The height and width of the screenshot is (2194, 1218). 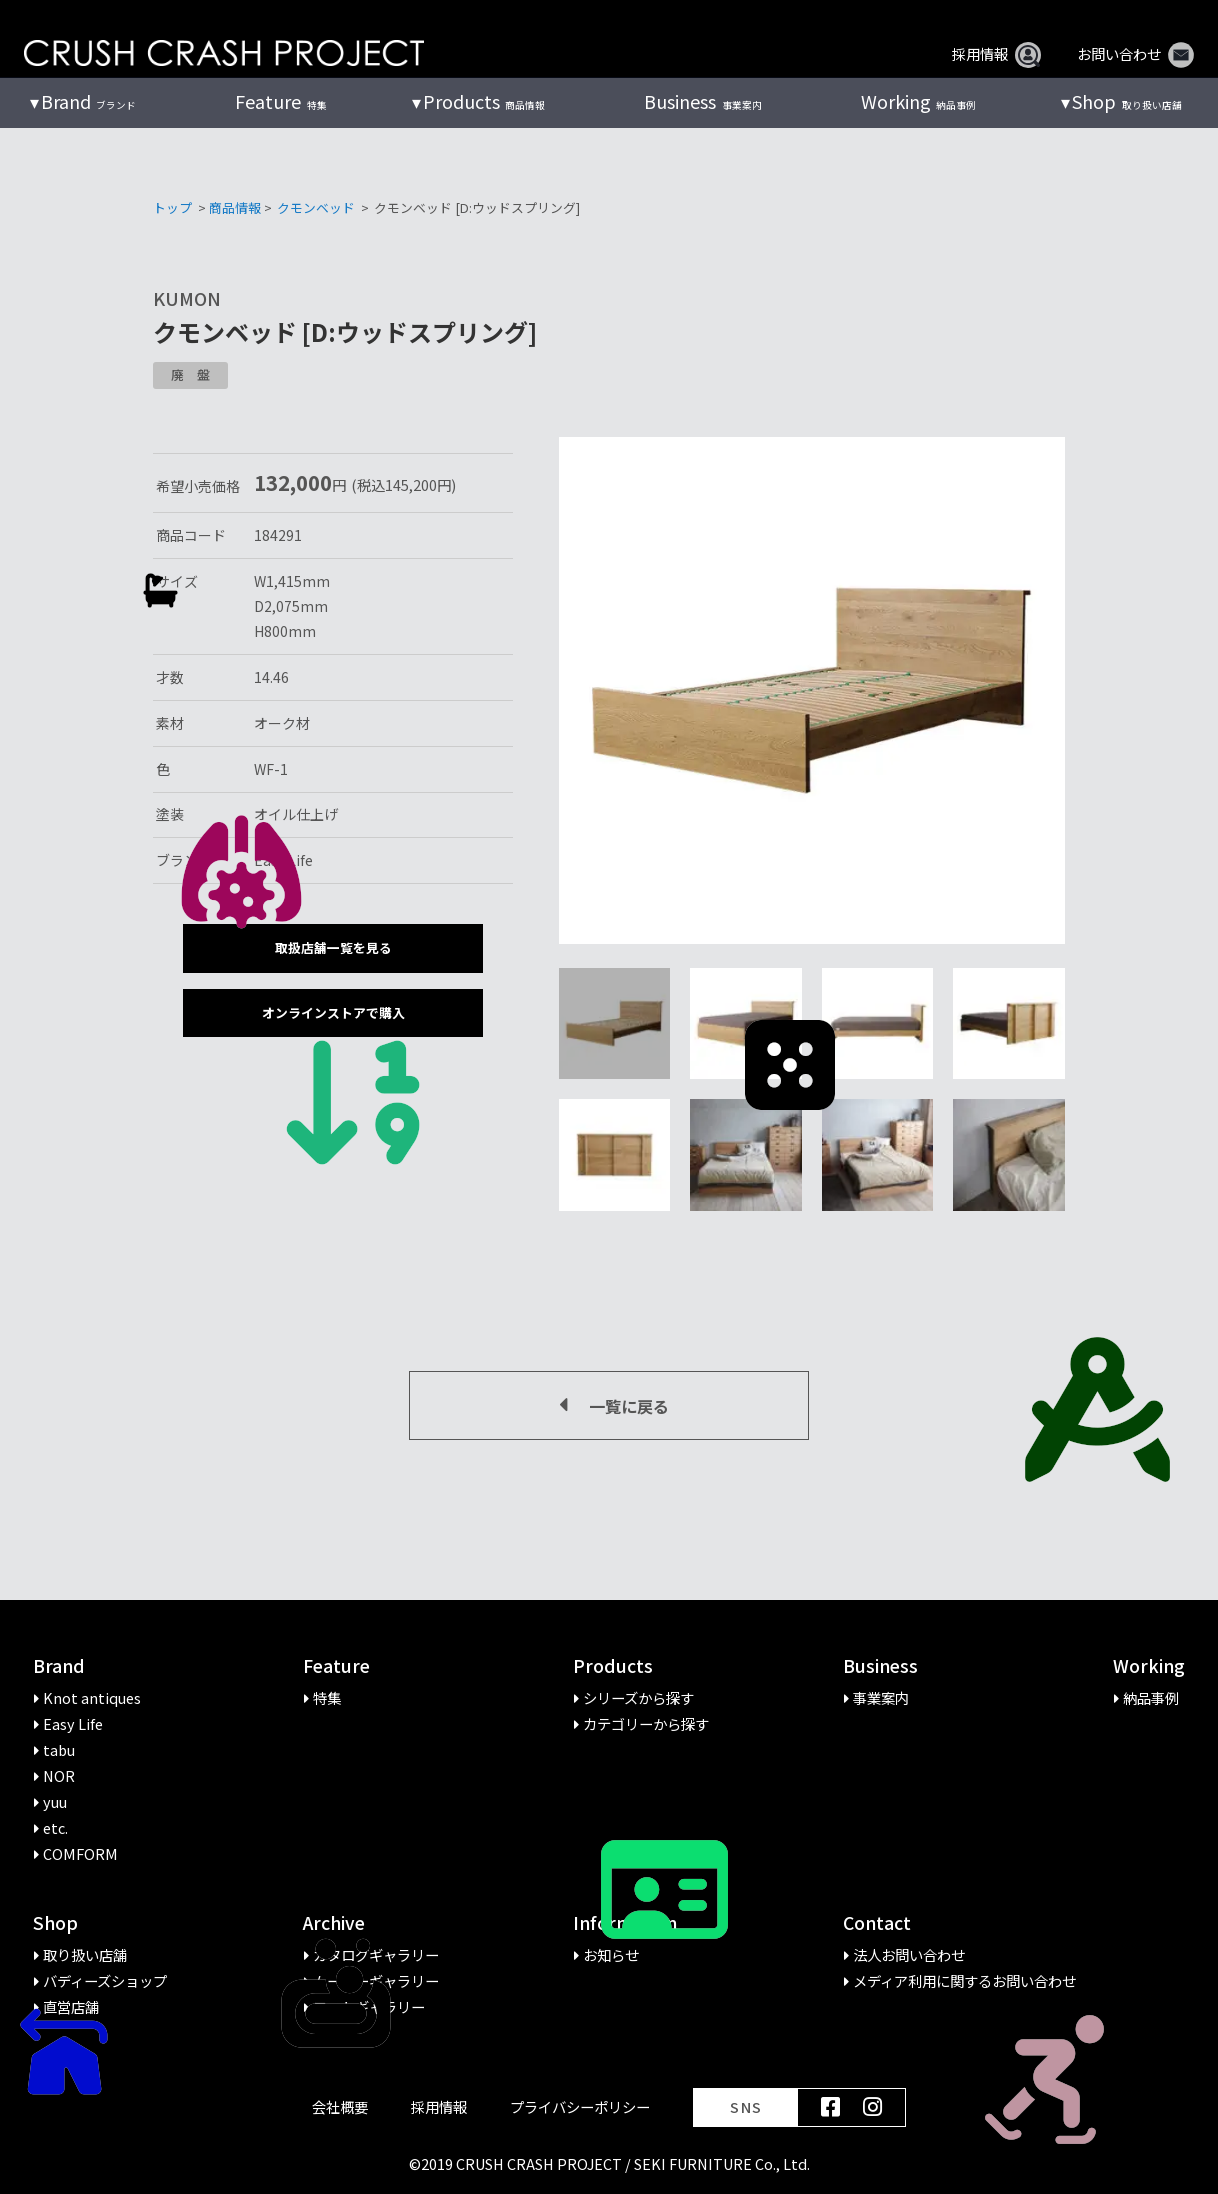 What do you see at coordinates (241, 868) in the screenshot?
I see `indicates respiratory infection or lung disease` at bounding box center [241, 868].